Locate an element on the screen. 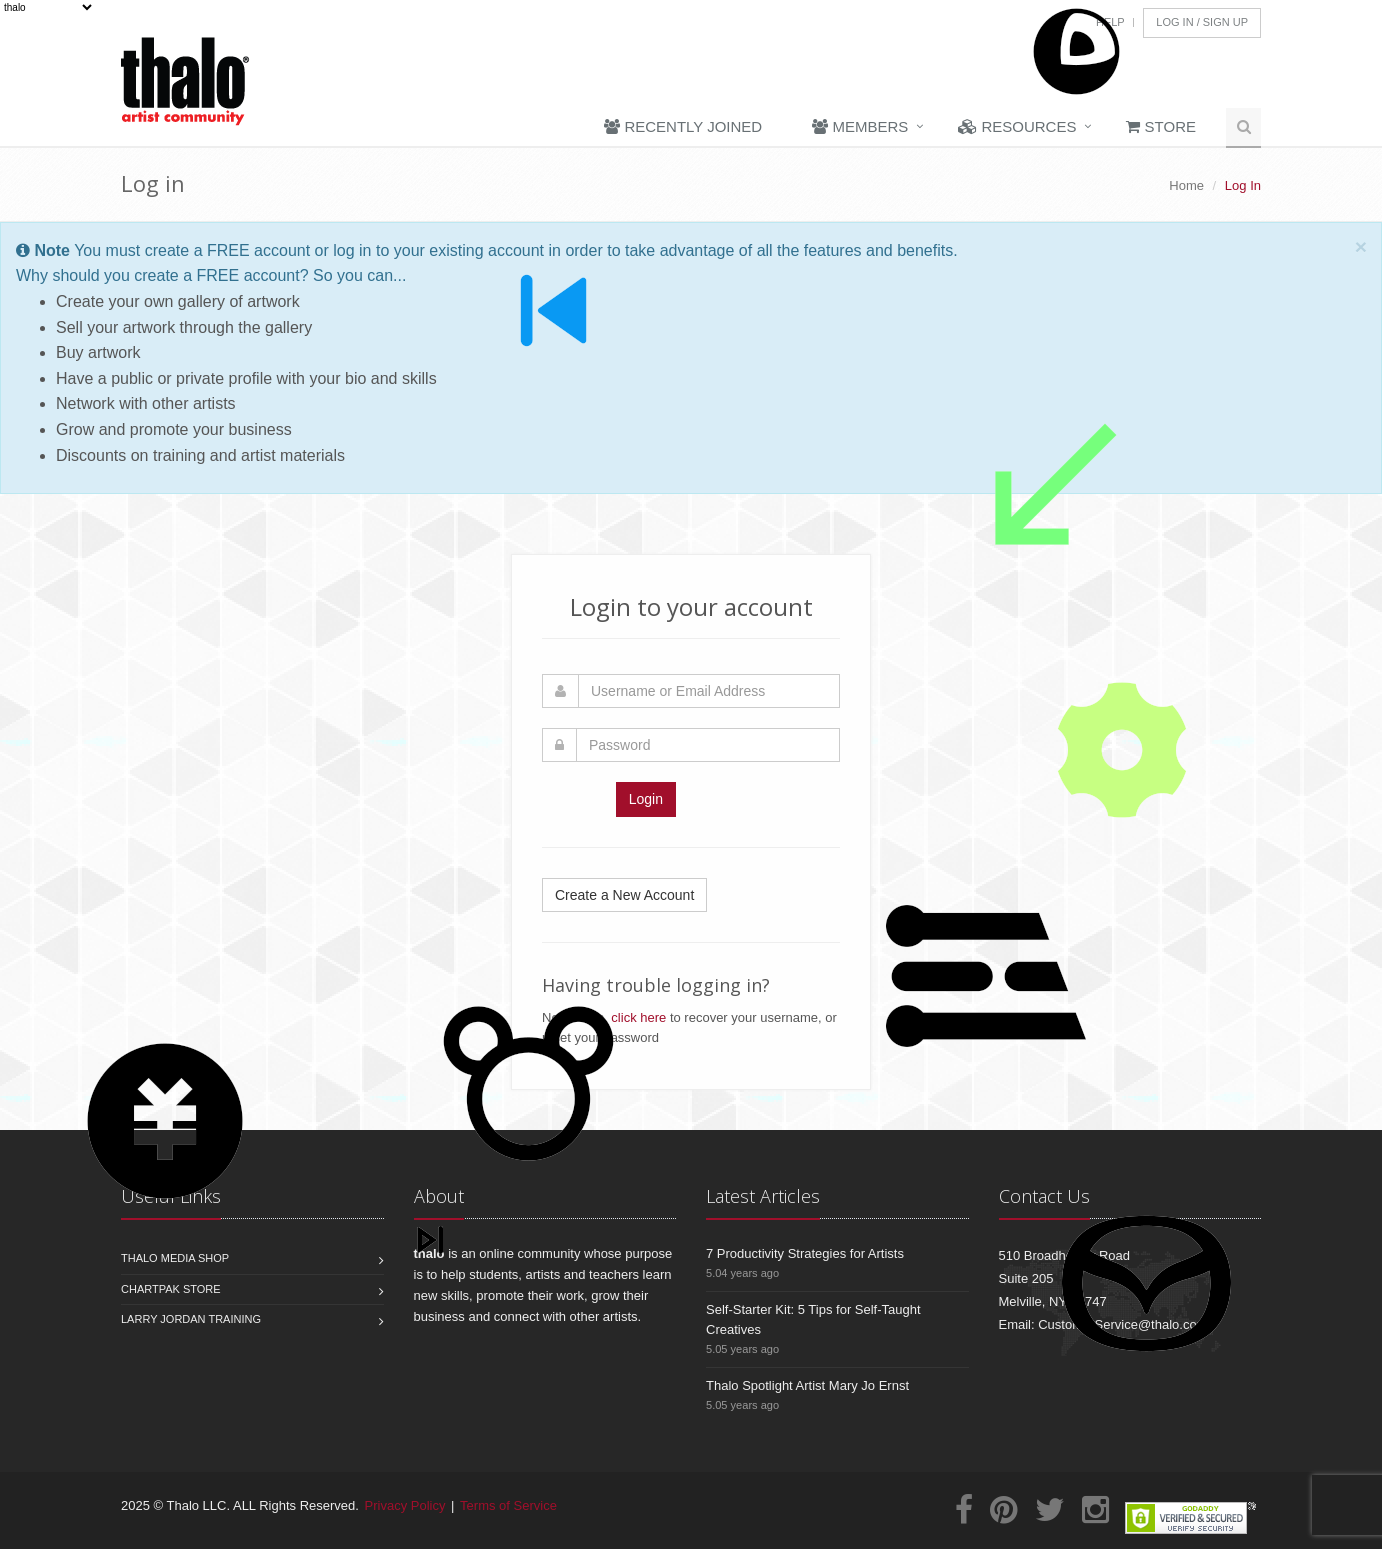 This screenshot has height=1549, width=1382. CoreOS logo is located at coordinates (1076, 51).